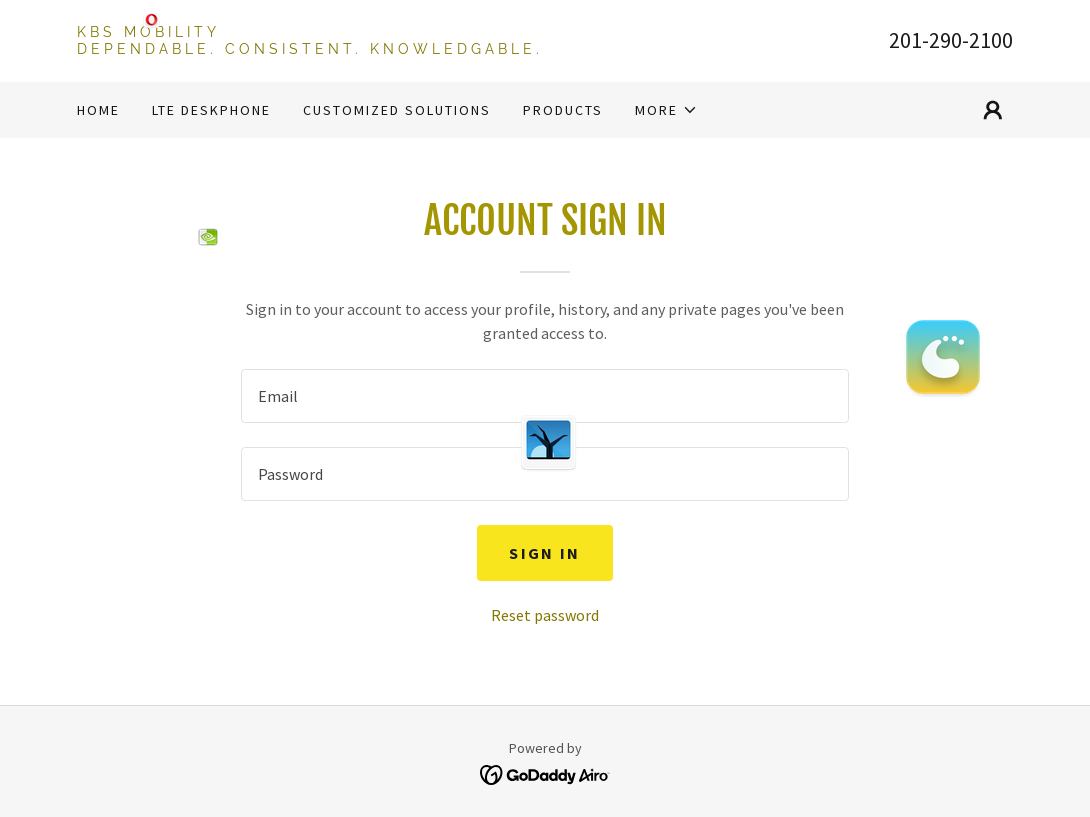  What do you see at coordinates (548, 442) in the screenshot?
I see `open shotwell photo manager` at bounding box center [548, 442].